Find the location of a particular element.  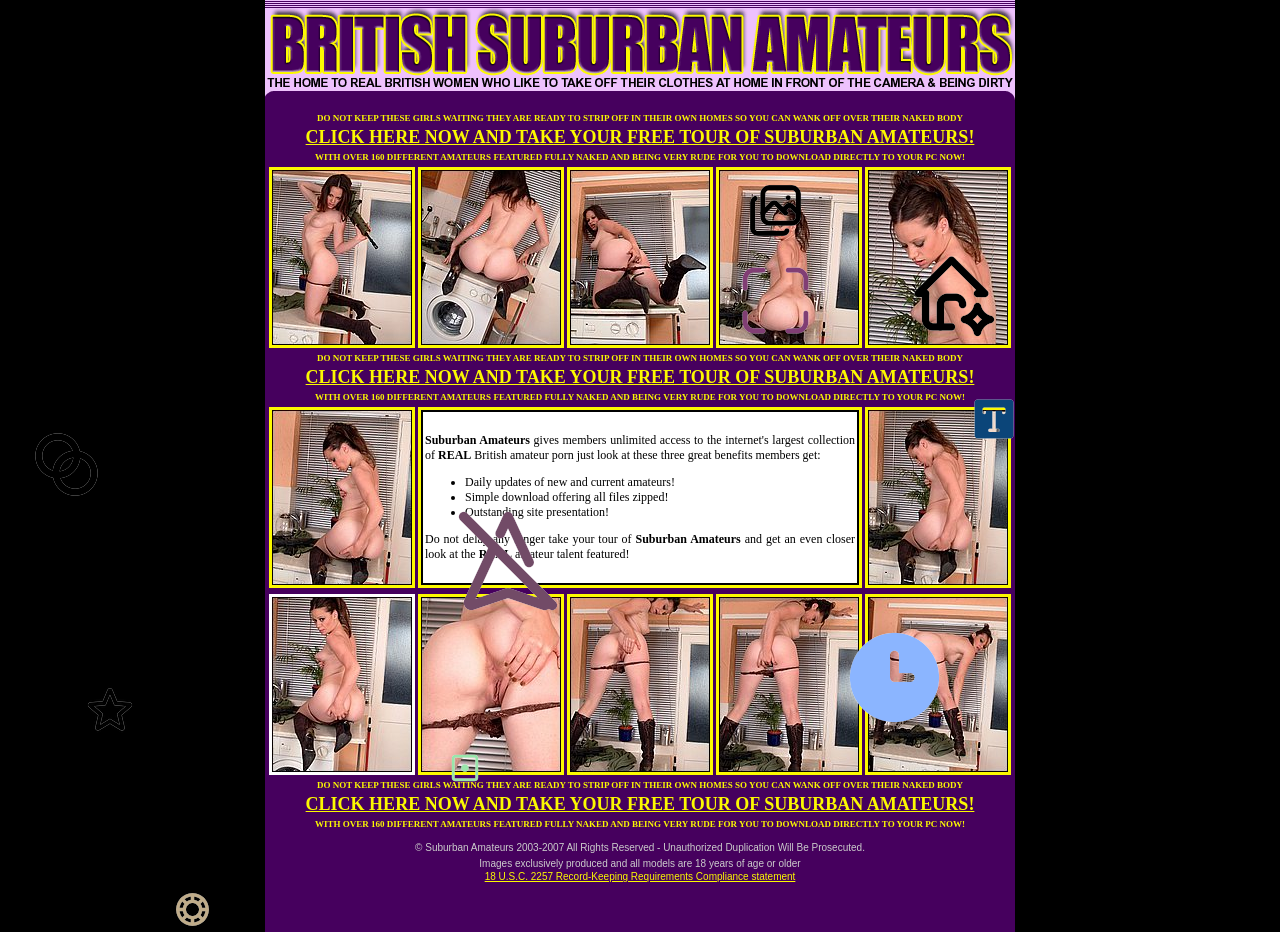

open VSCO photo editing app is located at coordinates (192, 909).